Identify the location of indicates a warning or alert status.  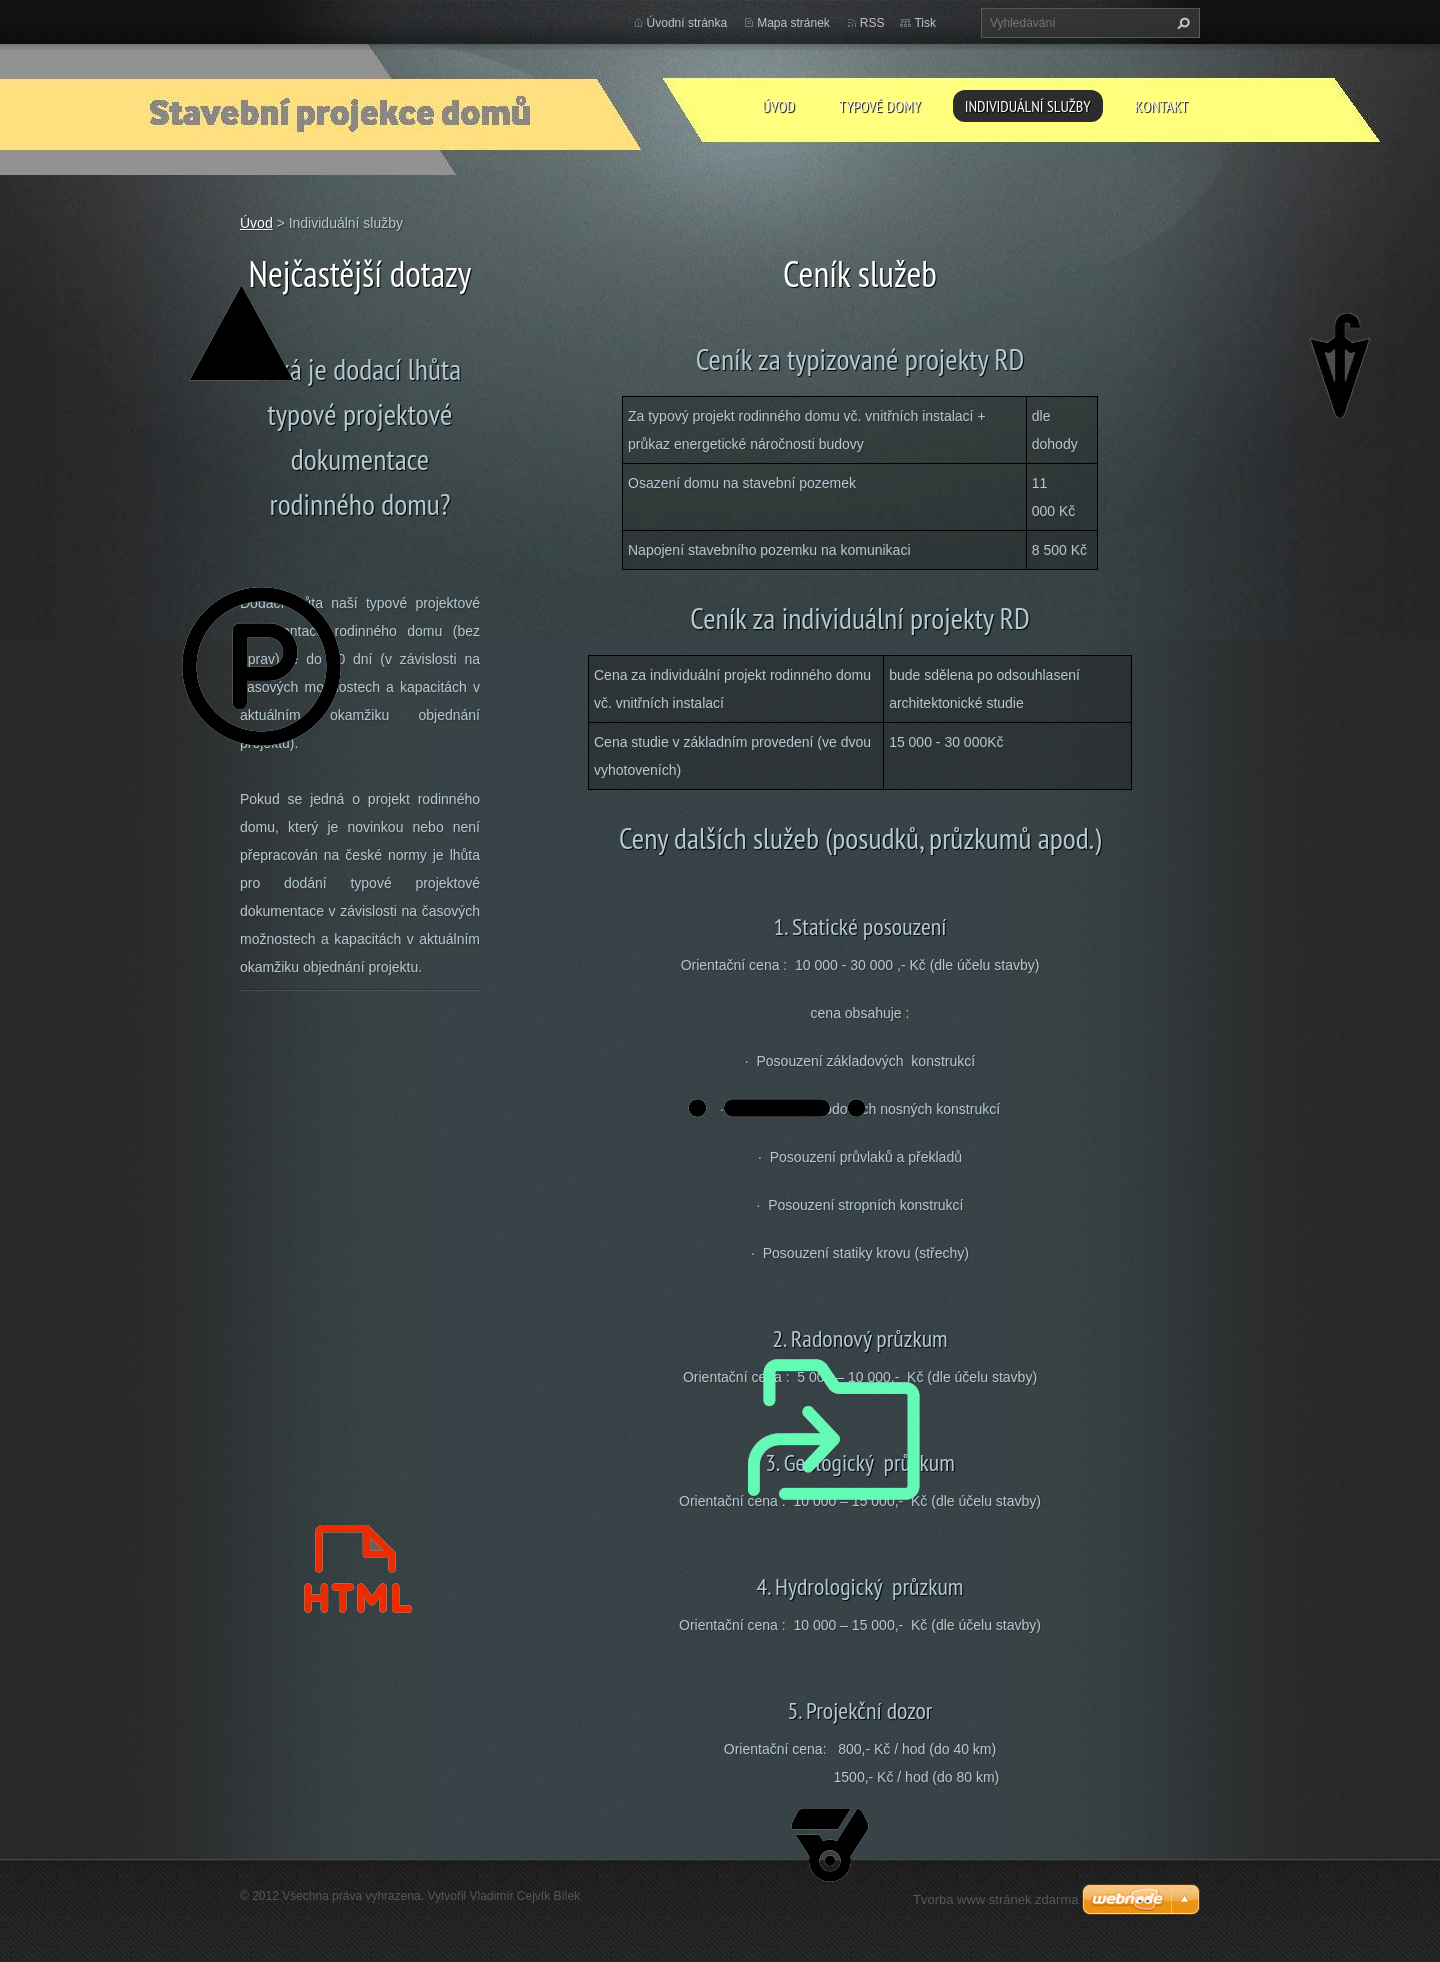
(241, 334).